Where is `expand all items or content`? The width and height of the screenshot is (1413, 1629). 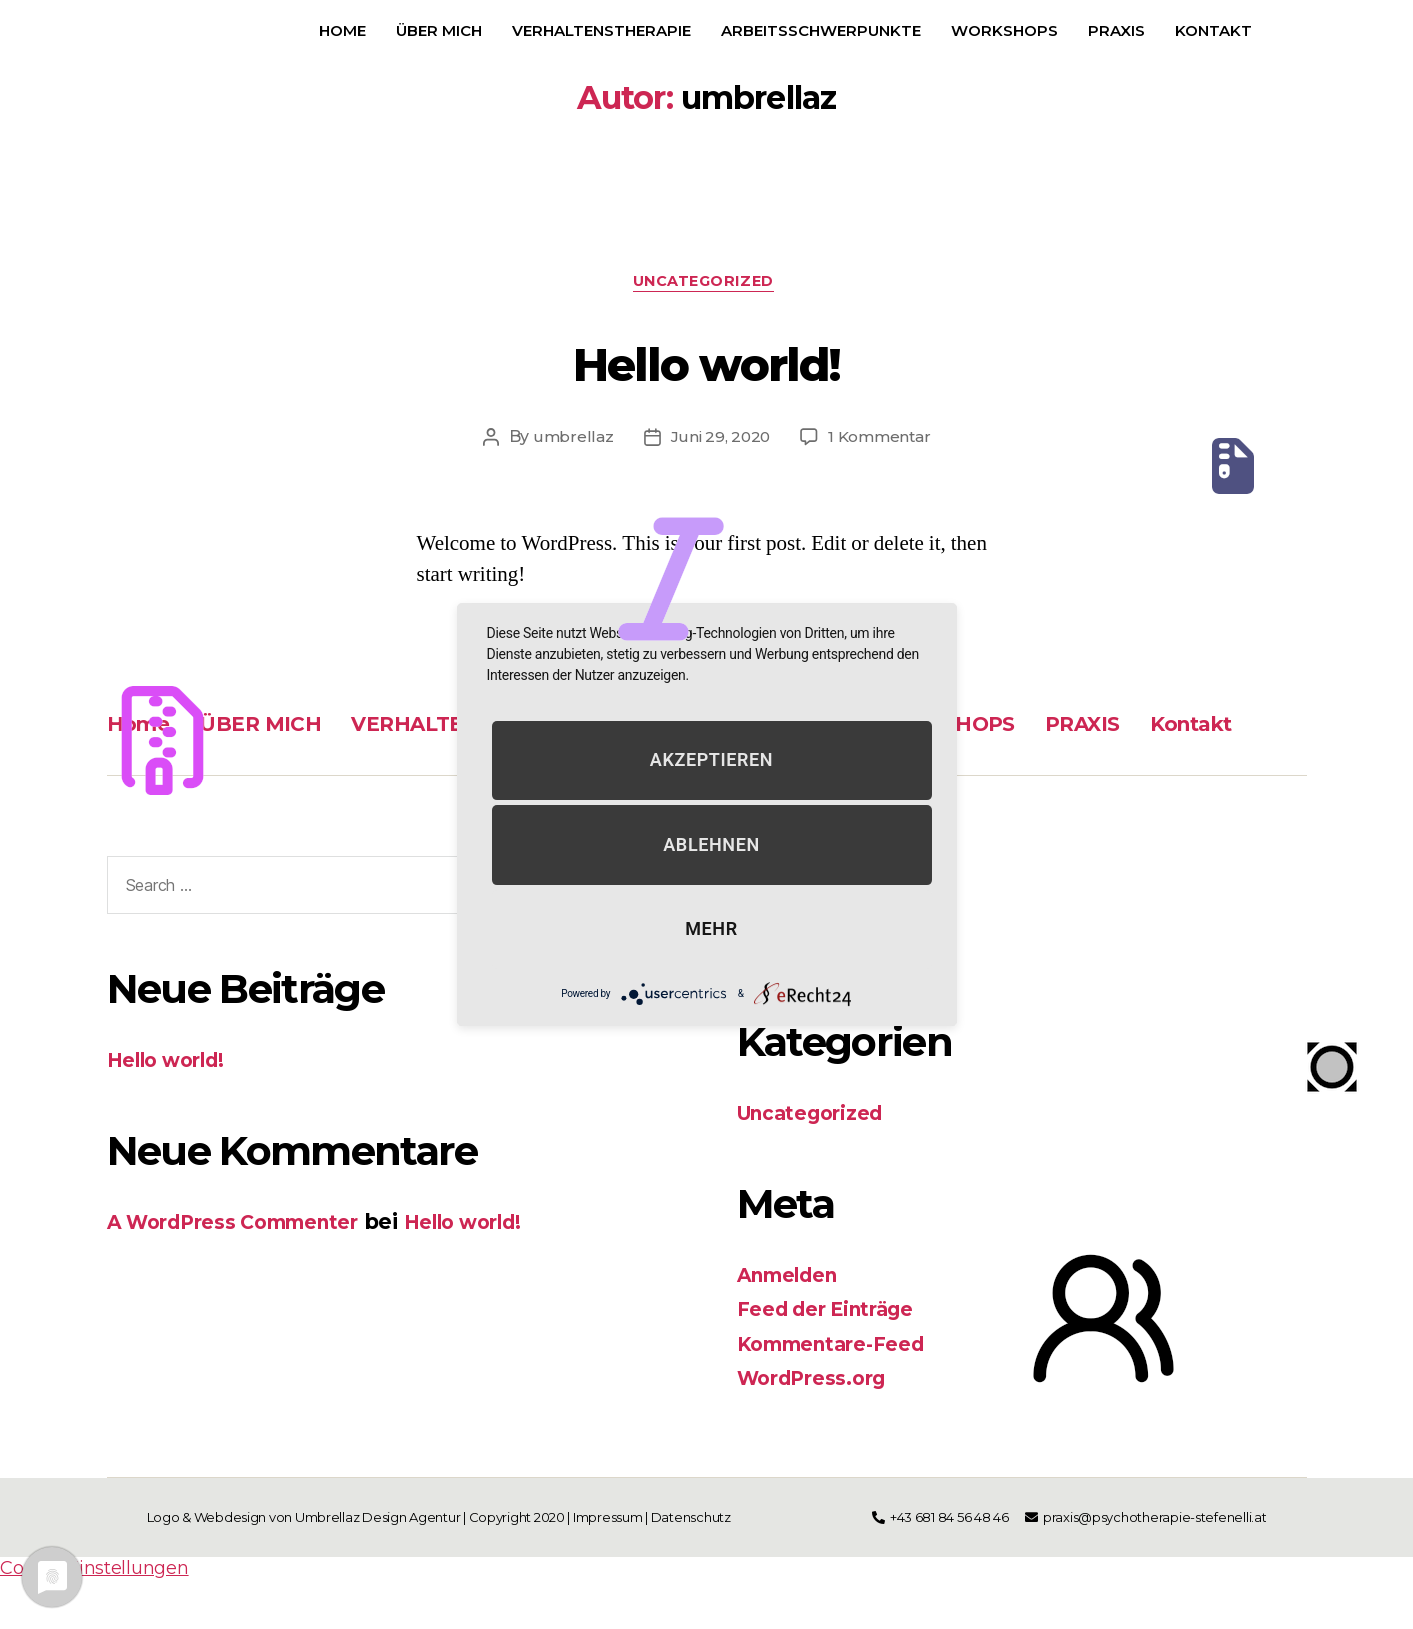
expand all items or content is located at coordinates (1332, 1067).